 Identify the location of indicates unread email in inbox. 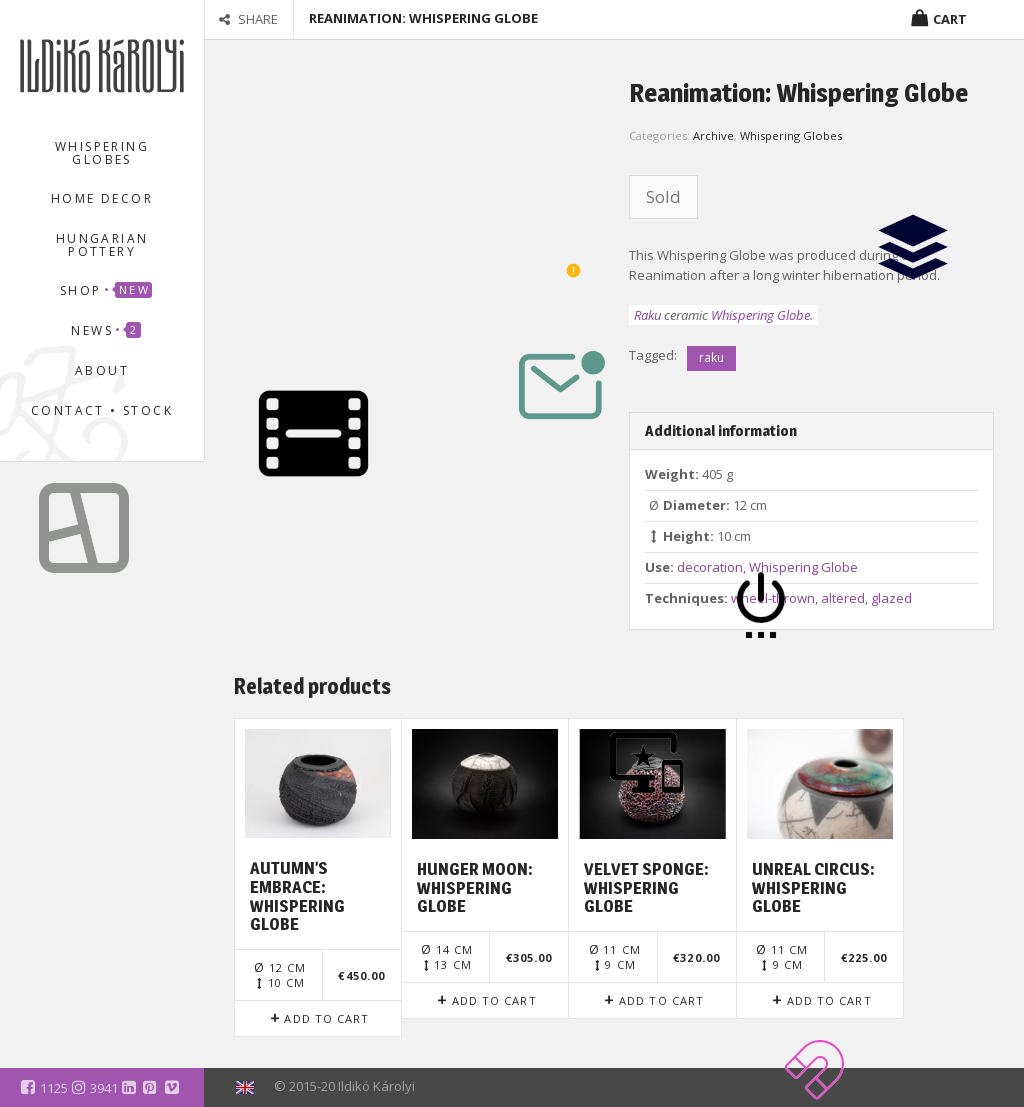
(560, 386).